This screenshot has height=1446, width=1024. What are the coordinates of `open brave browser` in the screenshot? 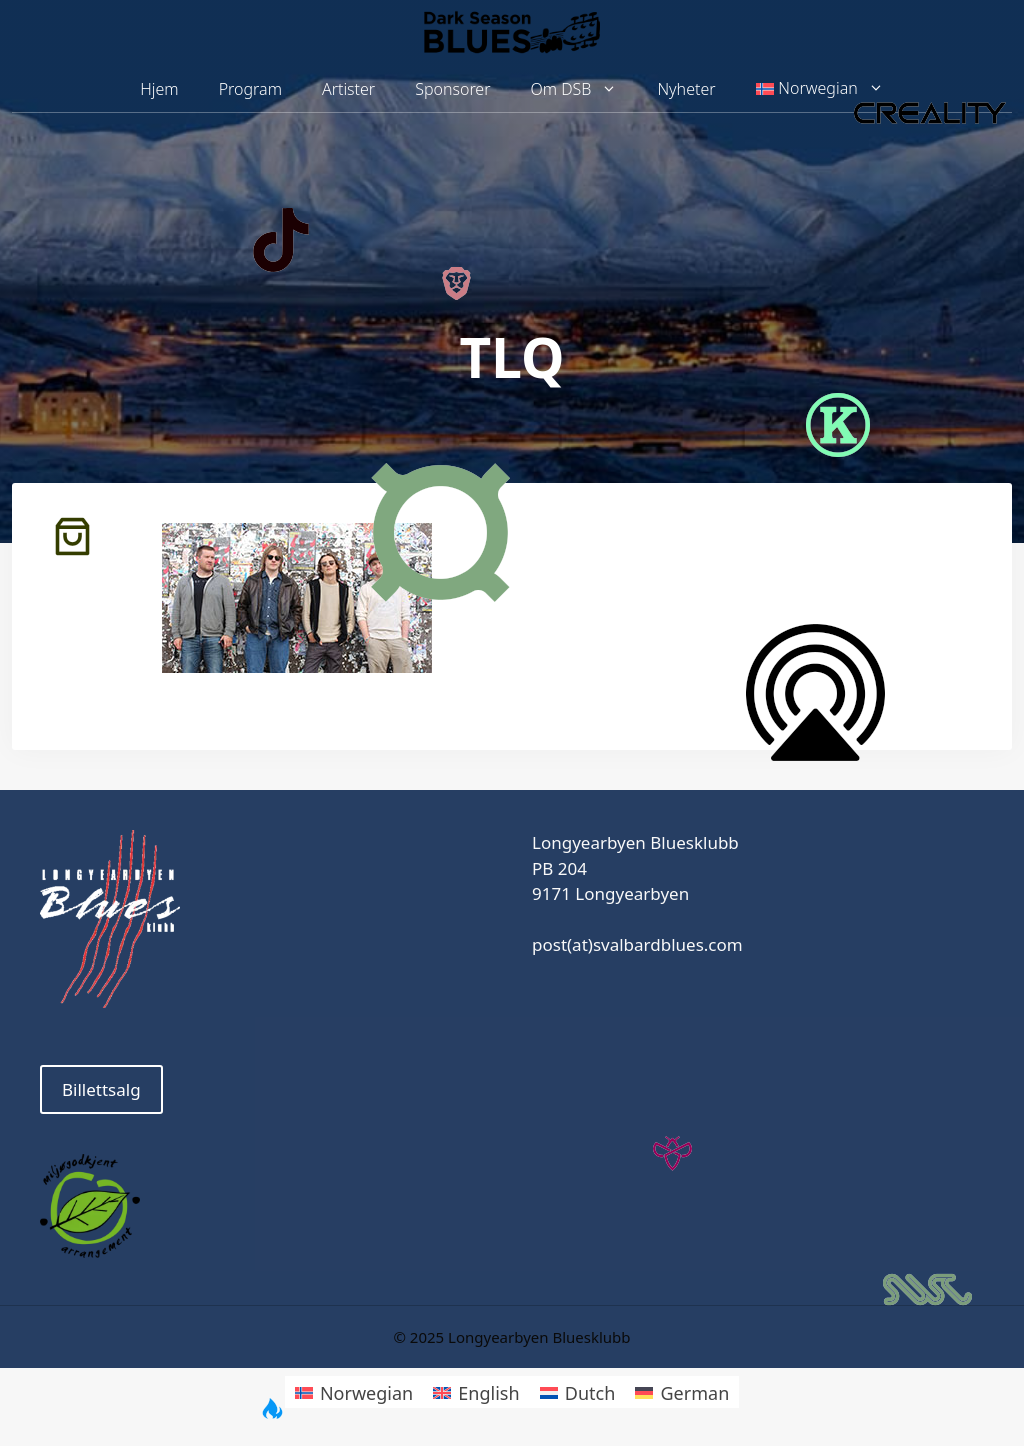 It's located at (456, 283).